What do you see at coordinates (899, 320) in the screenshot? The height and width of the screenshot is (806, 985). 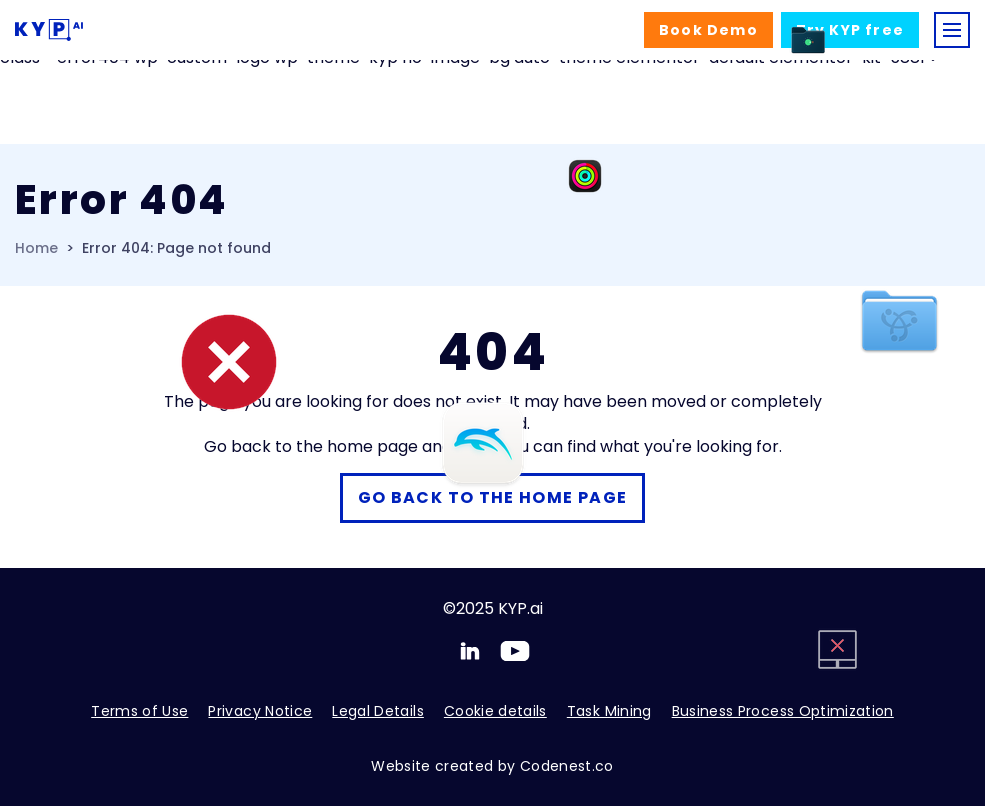 I see `open your communication files folder` at bounding box center [899, 320].